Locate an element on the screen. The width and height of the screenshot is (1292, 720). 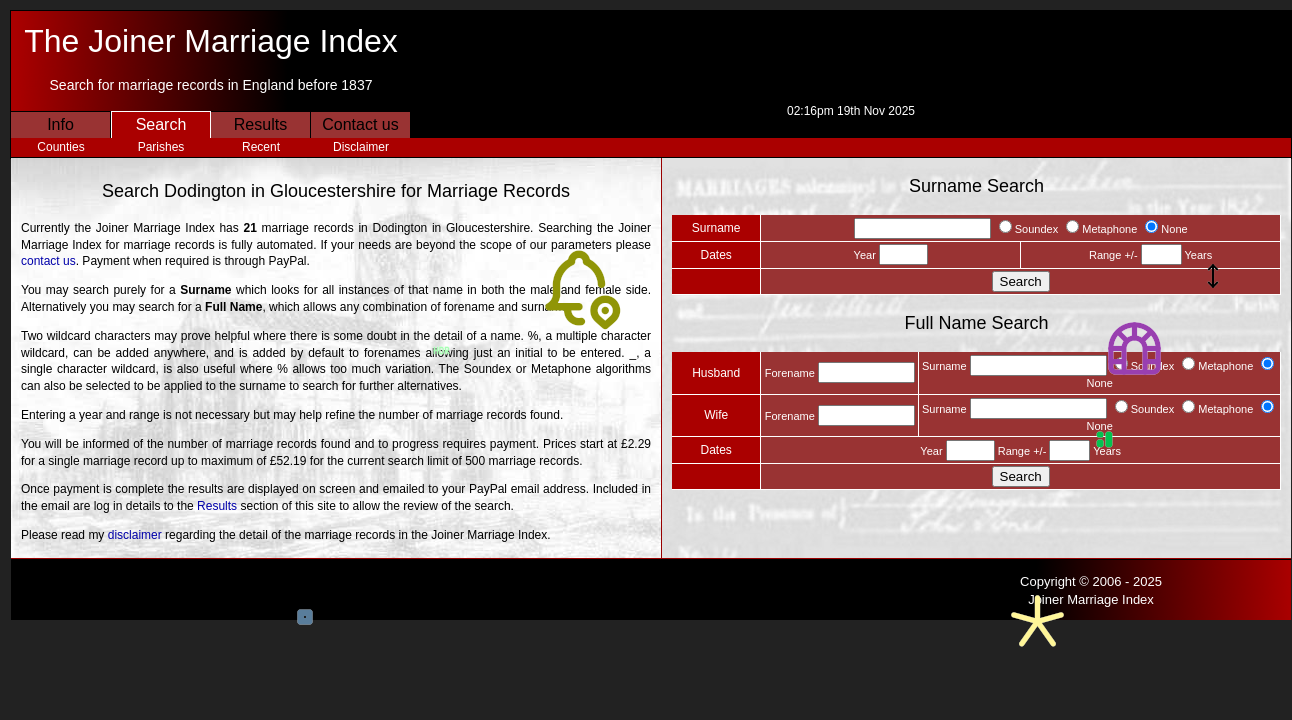
pin a notification to keep it visible is located at coordinates (579, 288).